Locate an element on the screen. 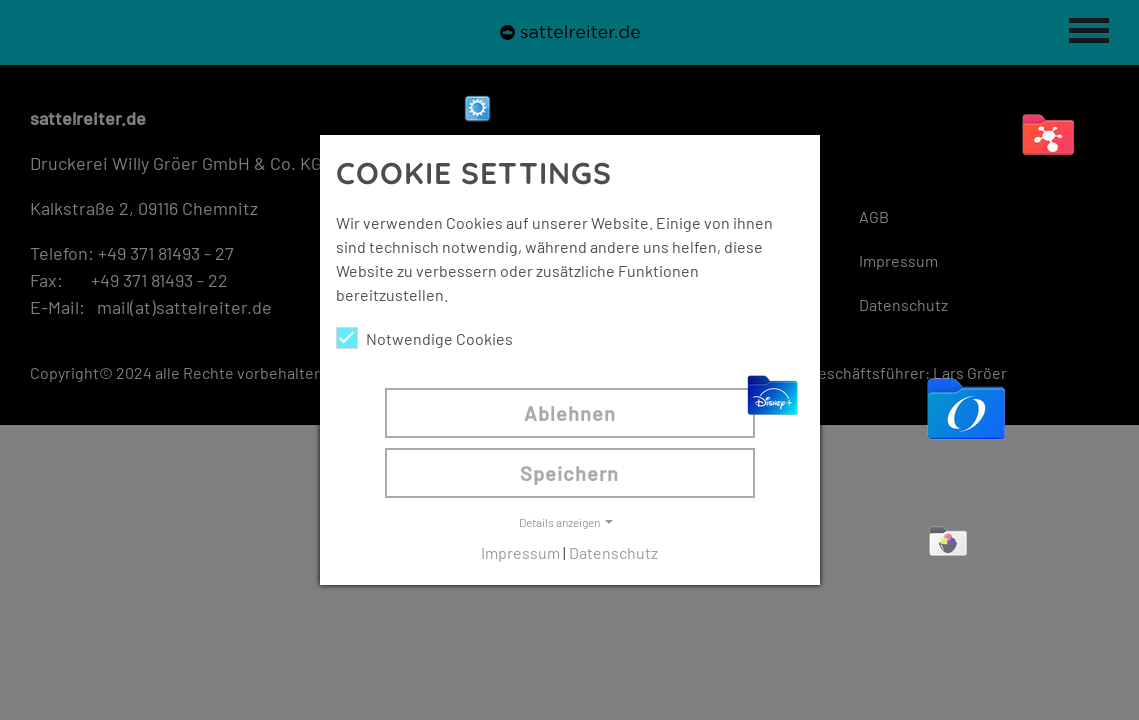  access system runtime components is located at coordinates (477, 108).